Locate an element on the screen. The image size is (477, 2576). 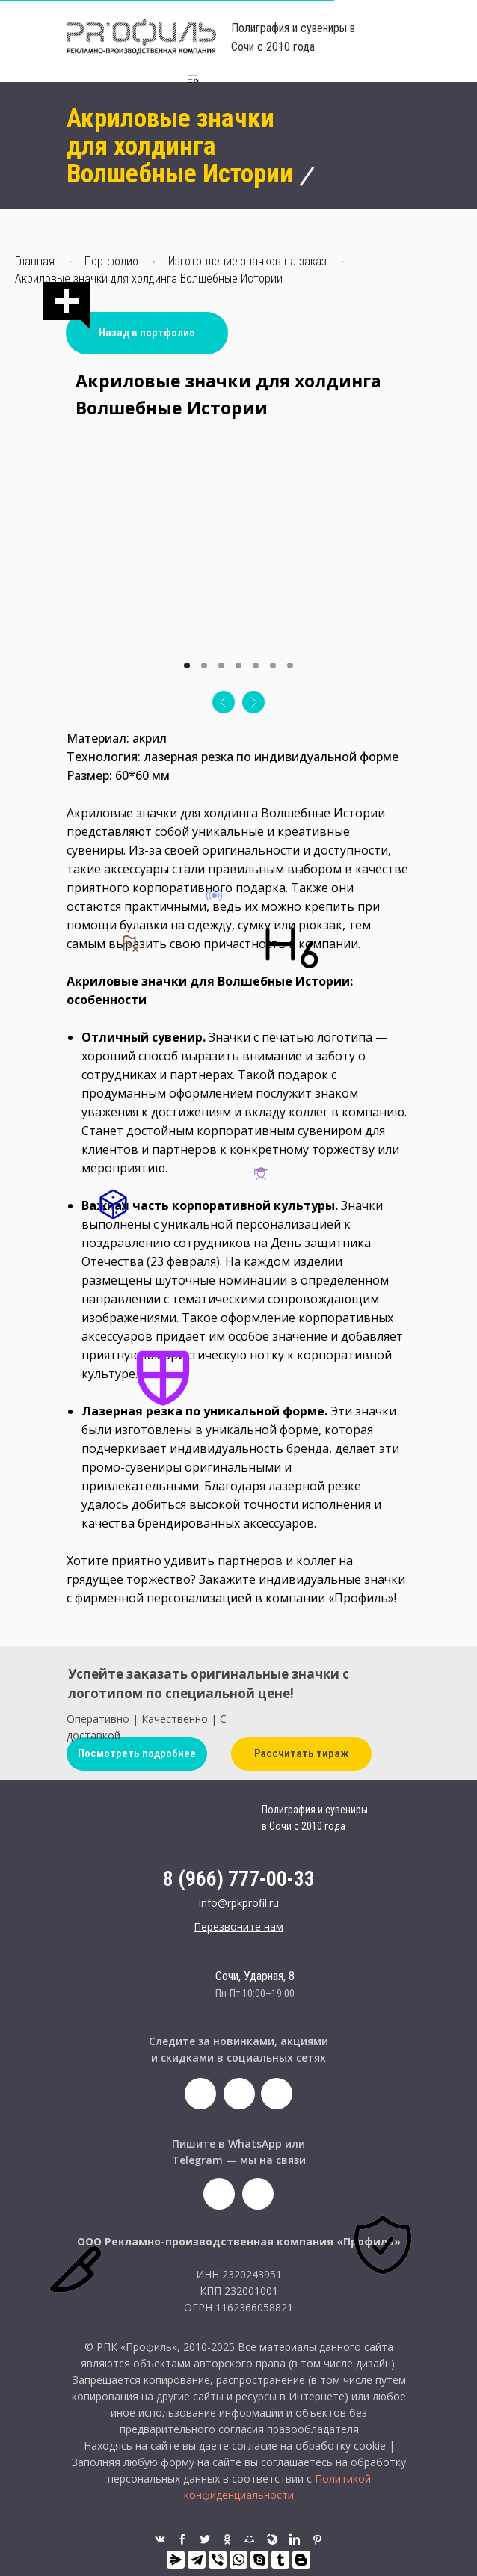
add a new comment is located at coordinates (67, 306).